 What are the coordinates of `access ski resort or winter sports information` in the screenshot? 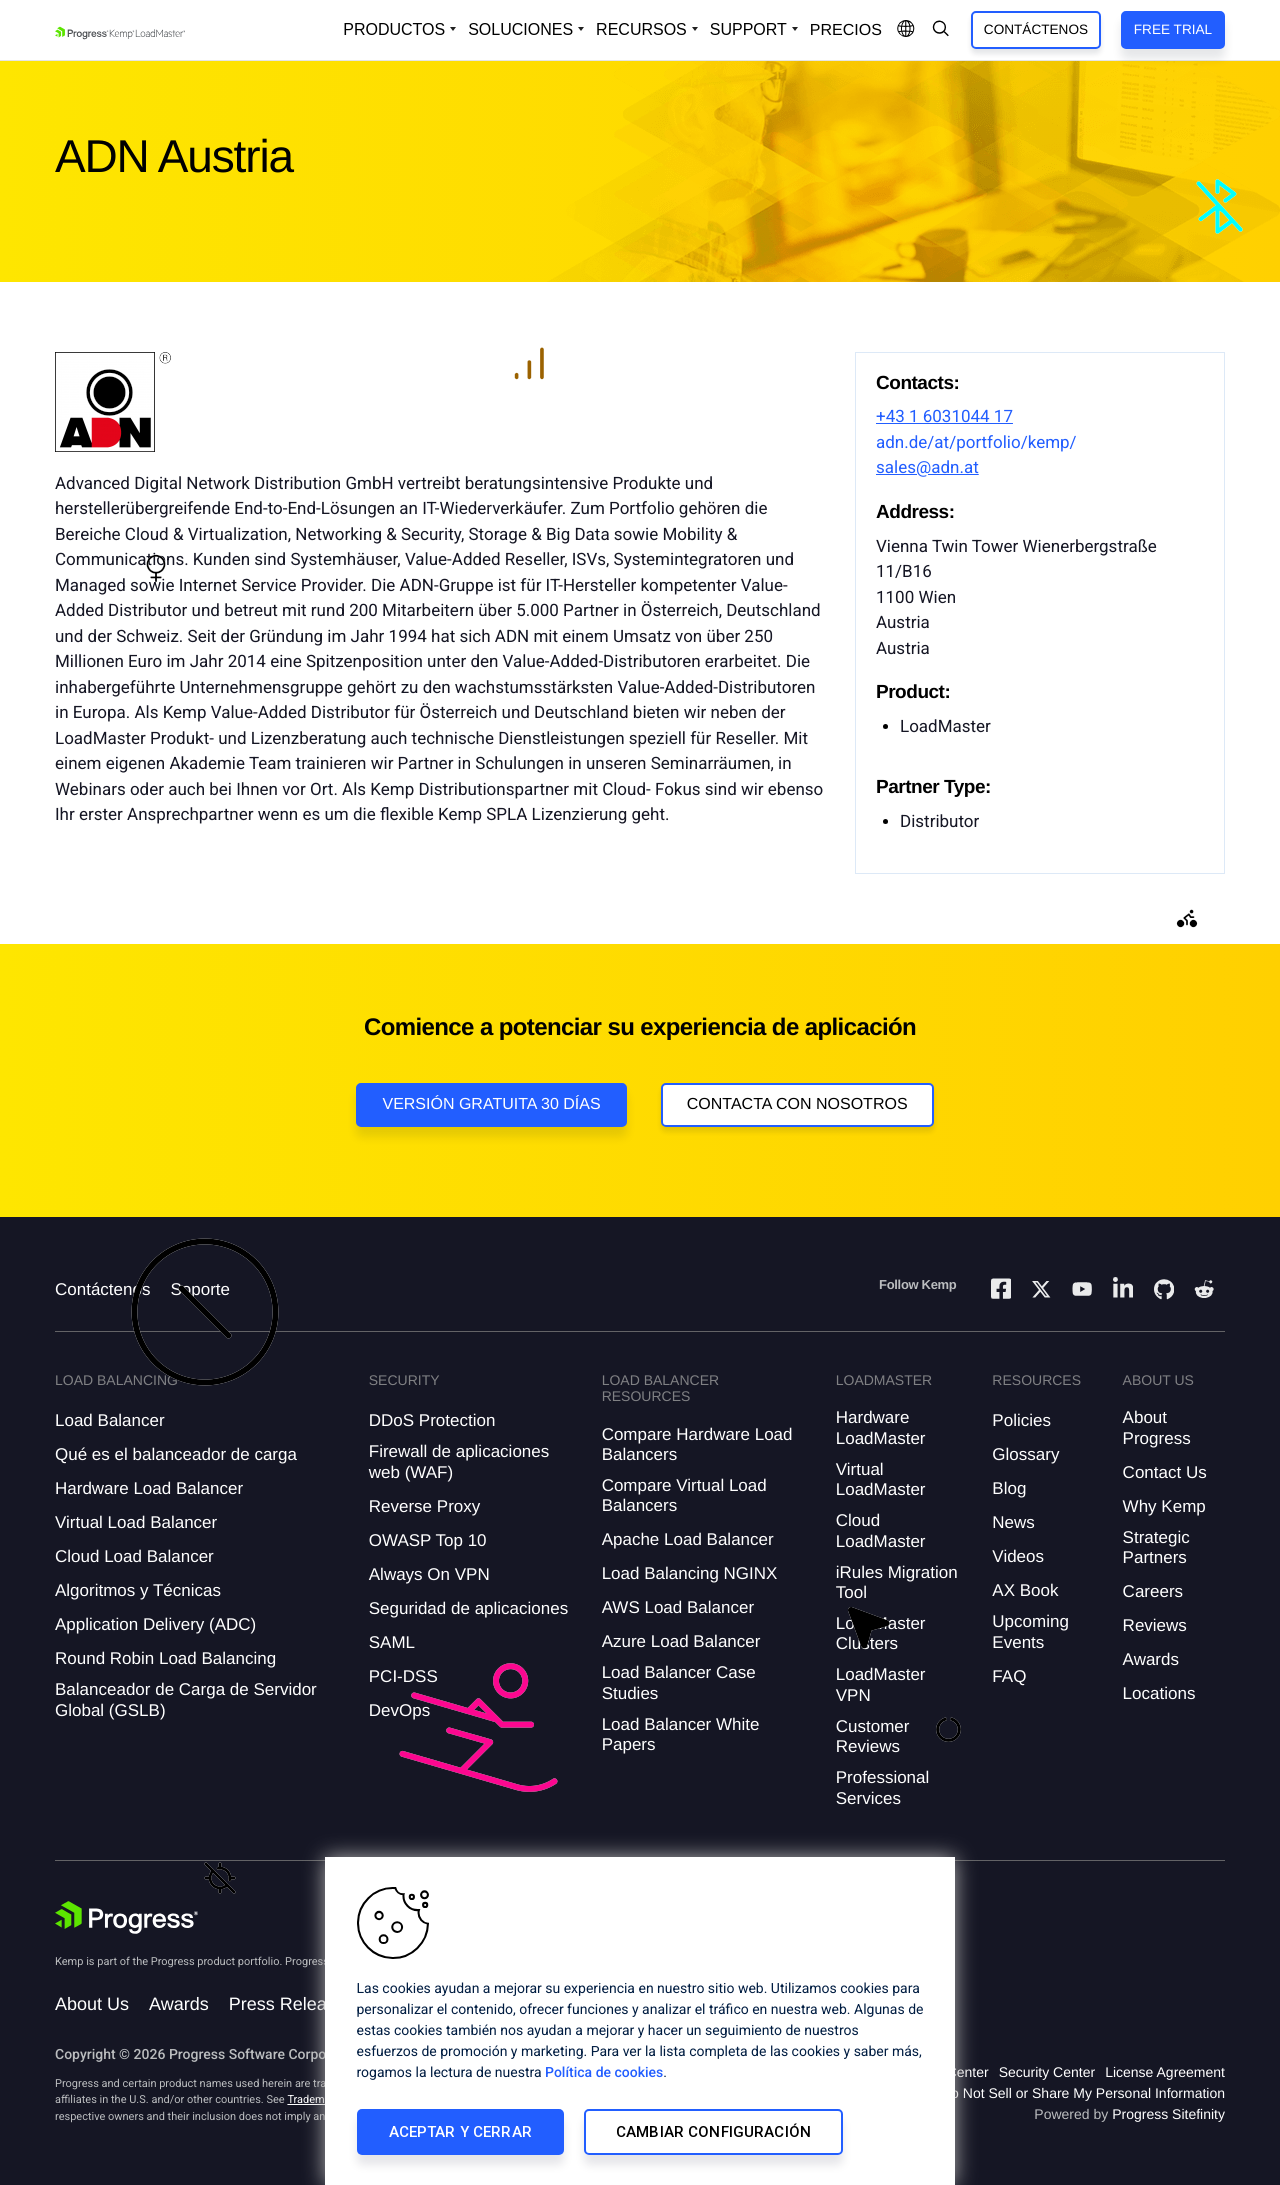 It's located at (478, 1730).